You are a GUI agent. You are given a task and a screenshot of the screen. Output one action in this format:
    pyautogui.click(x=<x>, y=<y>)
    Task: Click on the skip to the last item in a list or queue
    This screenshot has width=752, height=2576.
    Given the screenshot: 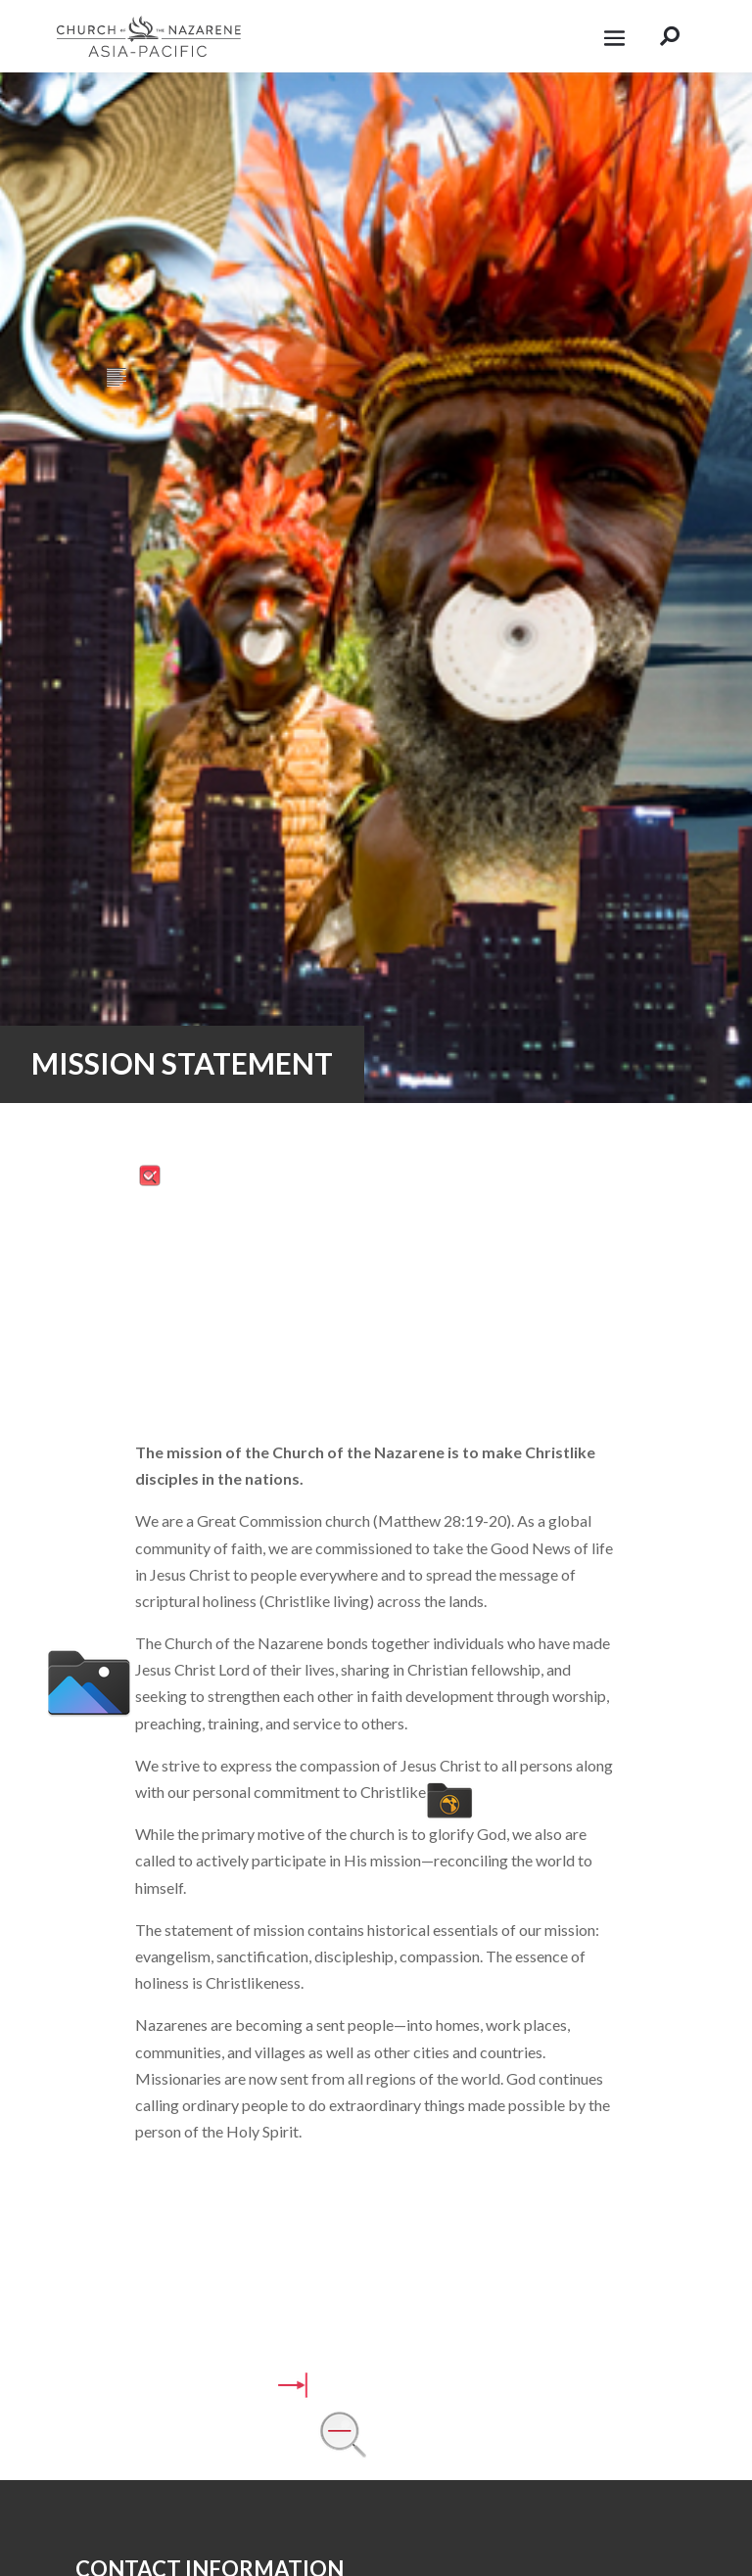 What is the action you would take?
    pyautogui.click(x=293, y=2385)
    